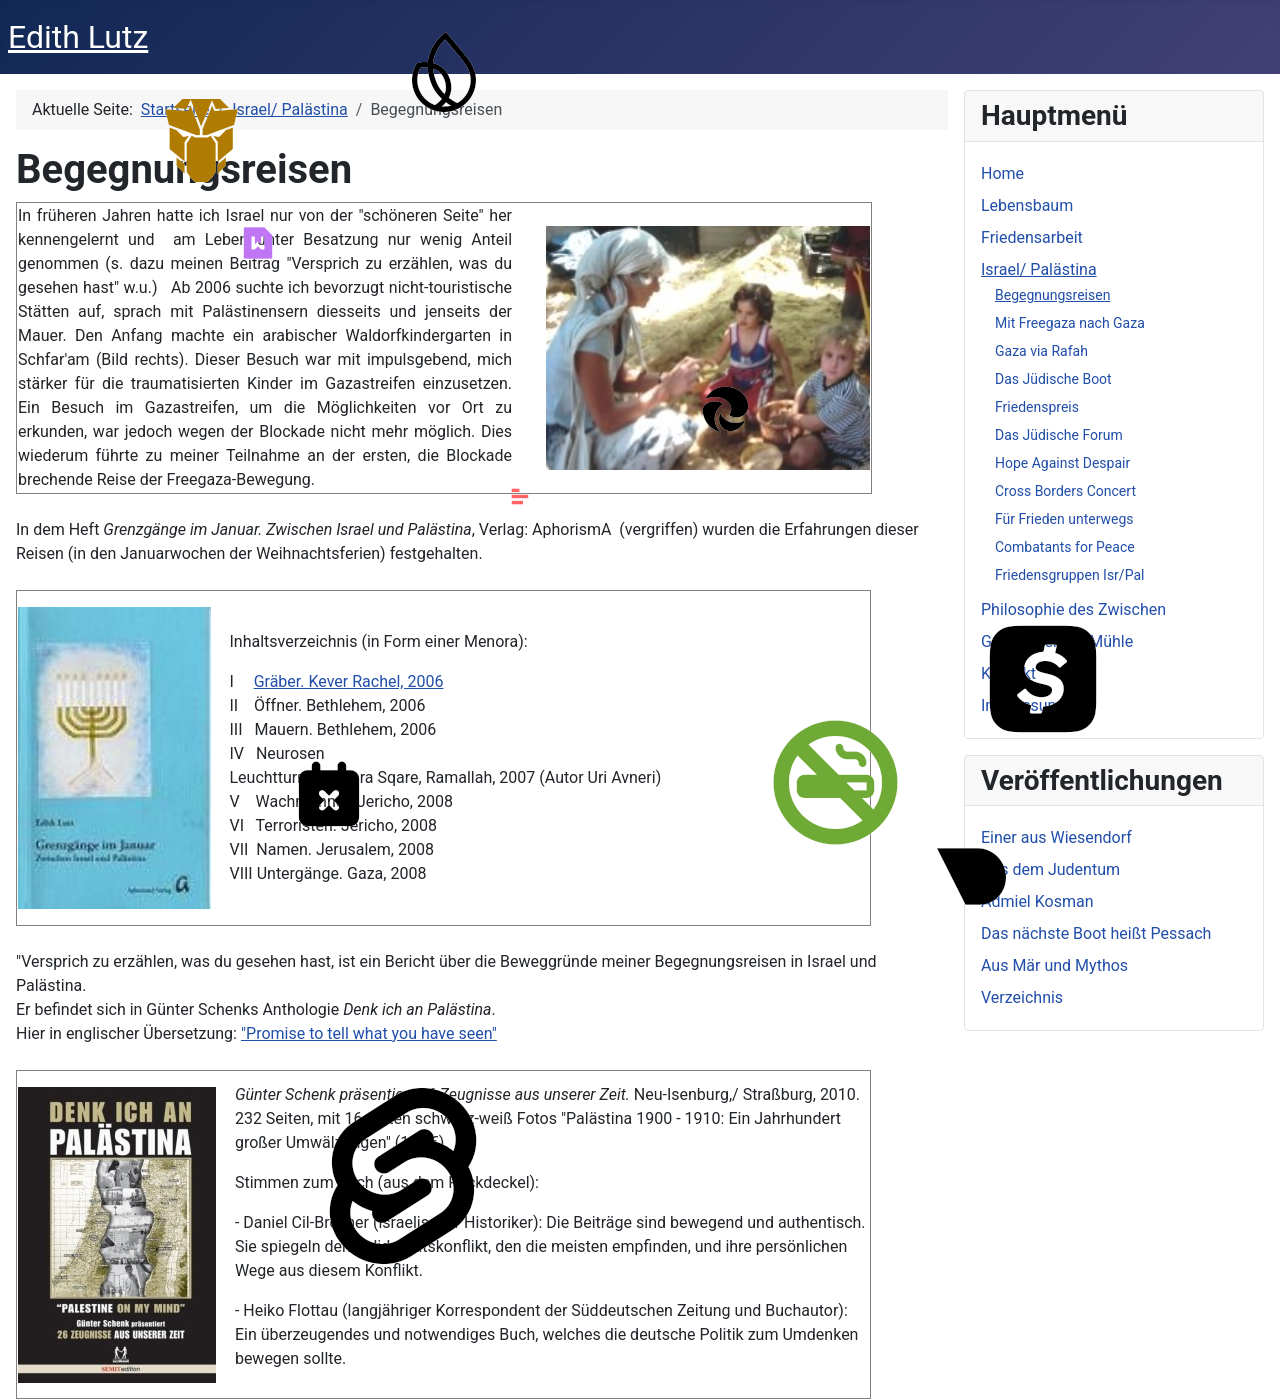 Image resolution: width=1280 pixels, height=1399 pixels. What do you see at coordinates (519, 496) in the screenshot?
I see `view horizontal bar chart data` at bounding box center [519, 496].